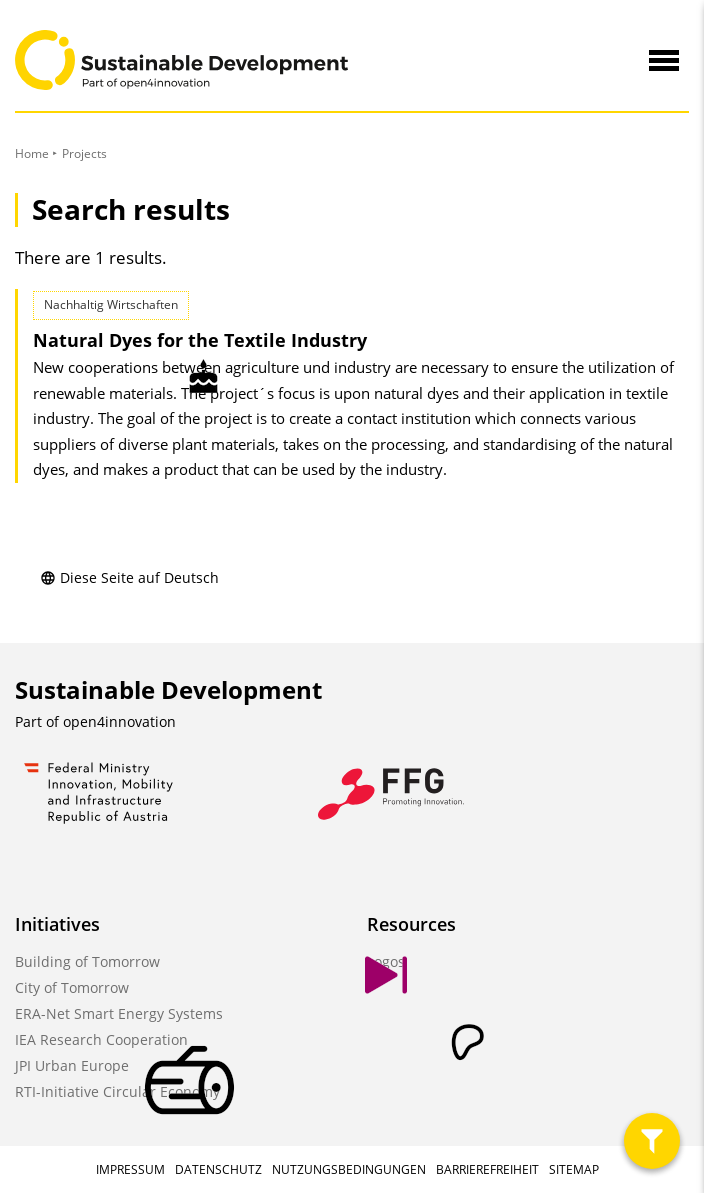 Image resolution: width=704 pixels, height=1193 pixels. What do you see at coordinates (203, 377) in the screenshot?
I see `view birthday reminders` at bounding box center [203, 377].